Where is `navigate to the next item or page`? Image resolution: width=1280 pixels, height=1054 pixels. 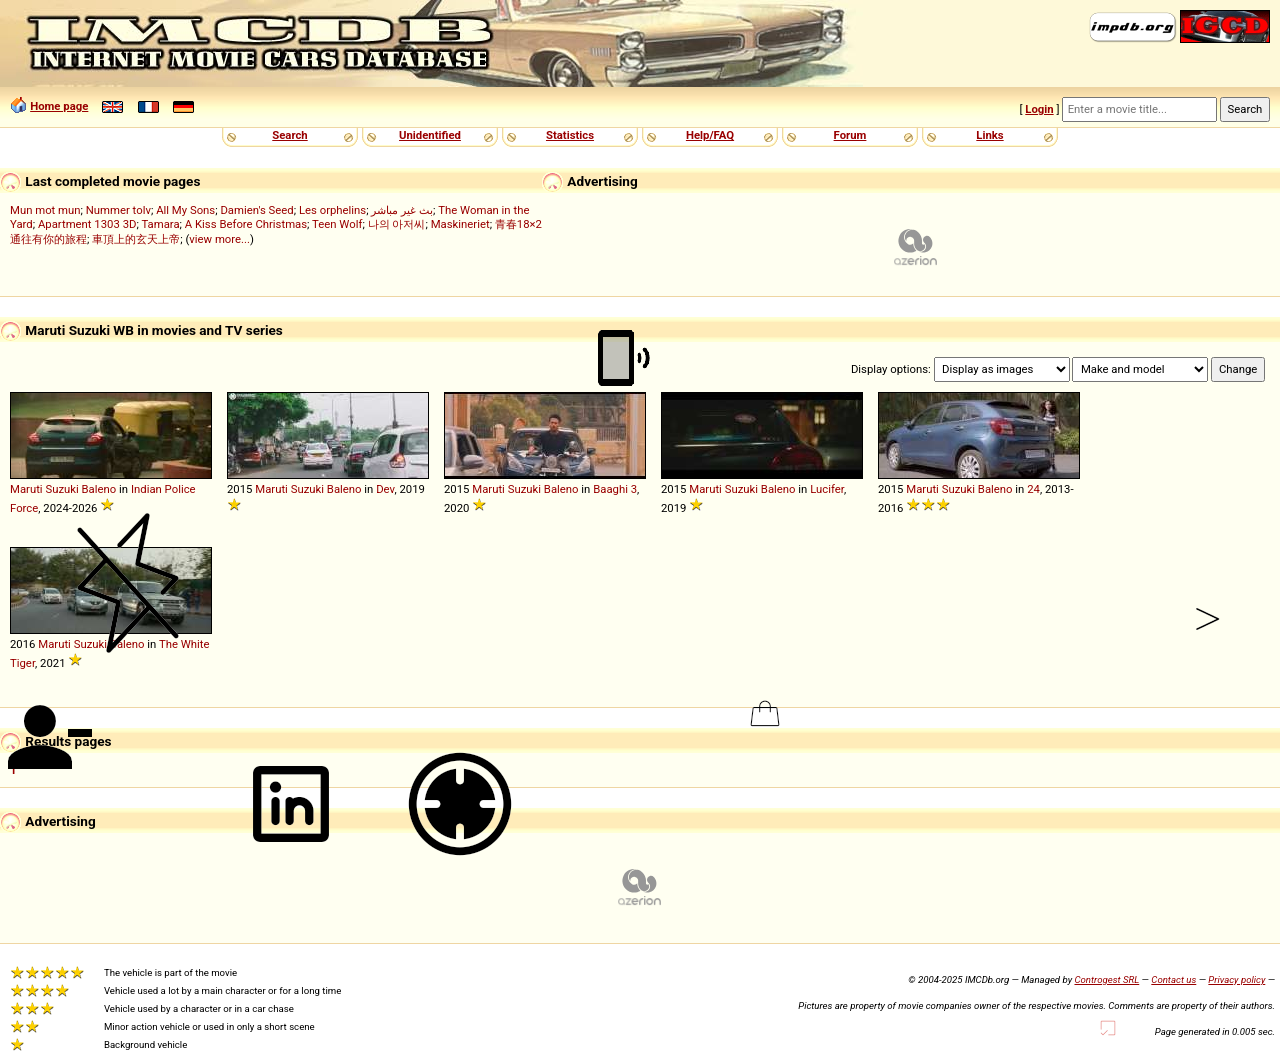 navigate to the next item or page is located at coordinates (1206, 619).